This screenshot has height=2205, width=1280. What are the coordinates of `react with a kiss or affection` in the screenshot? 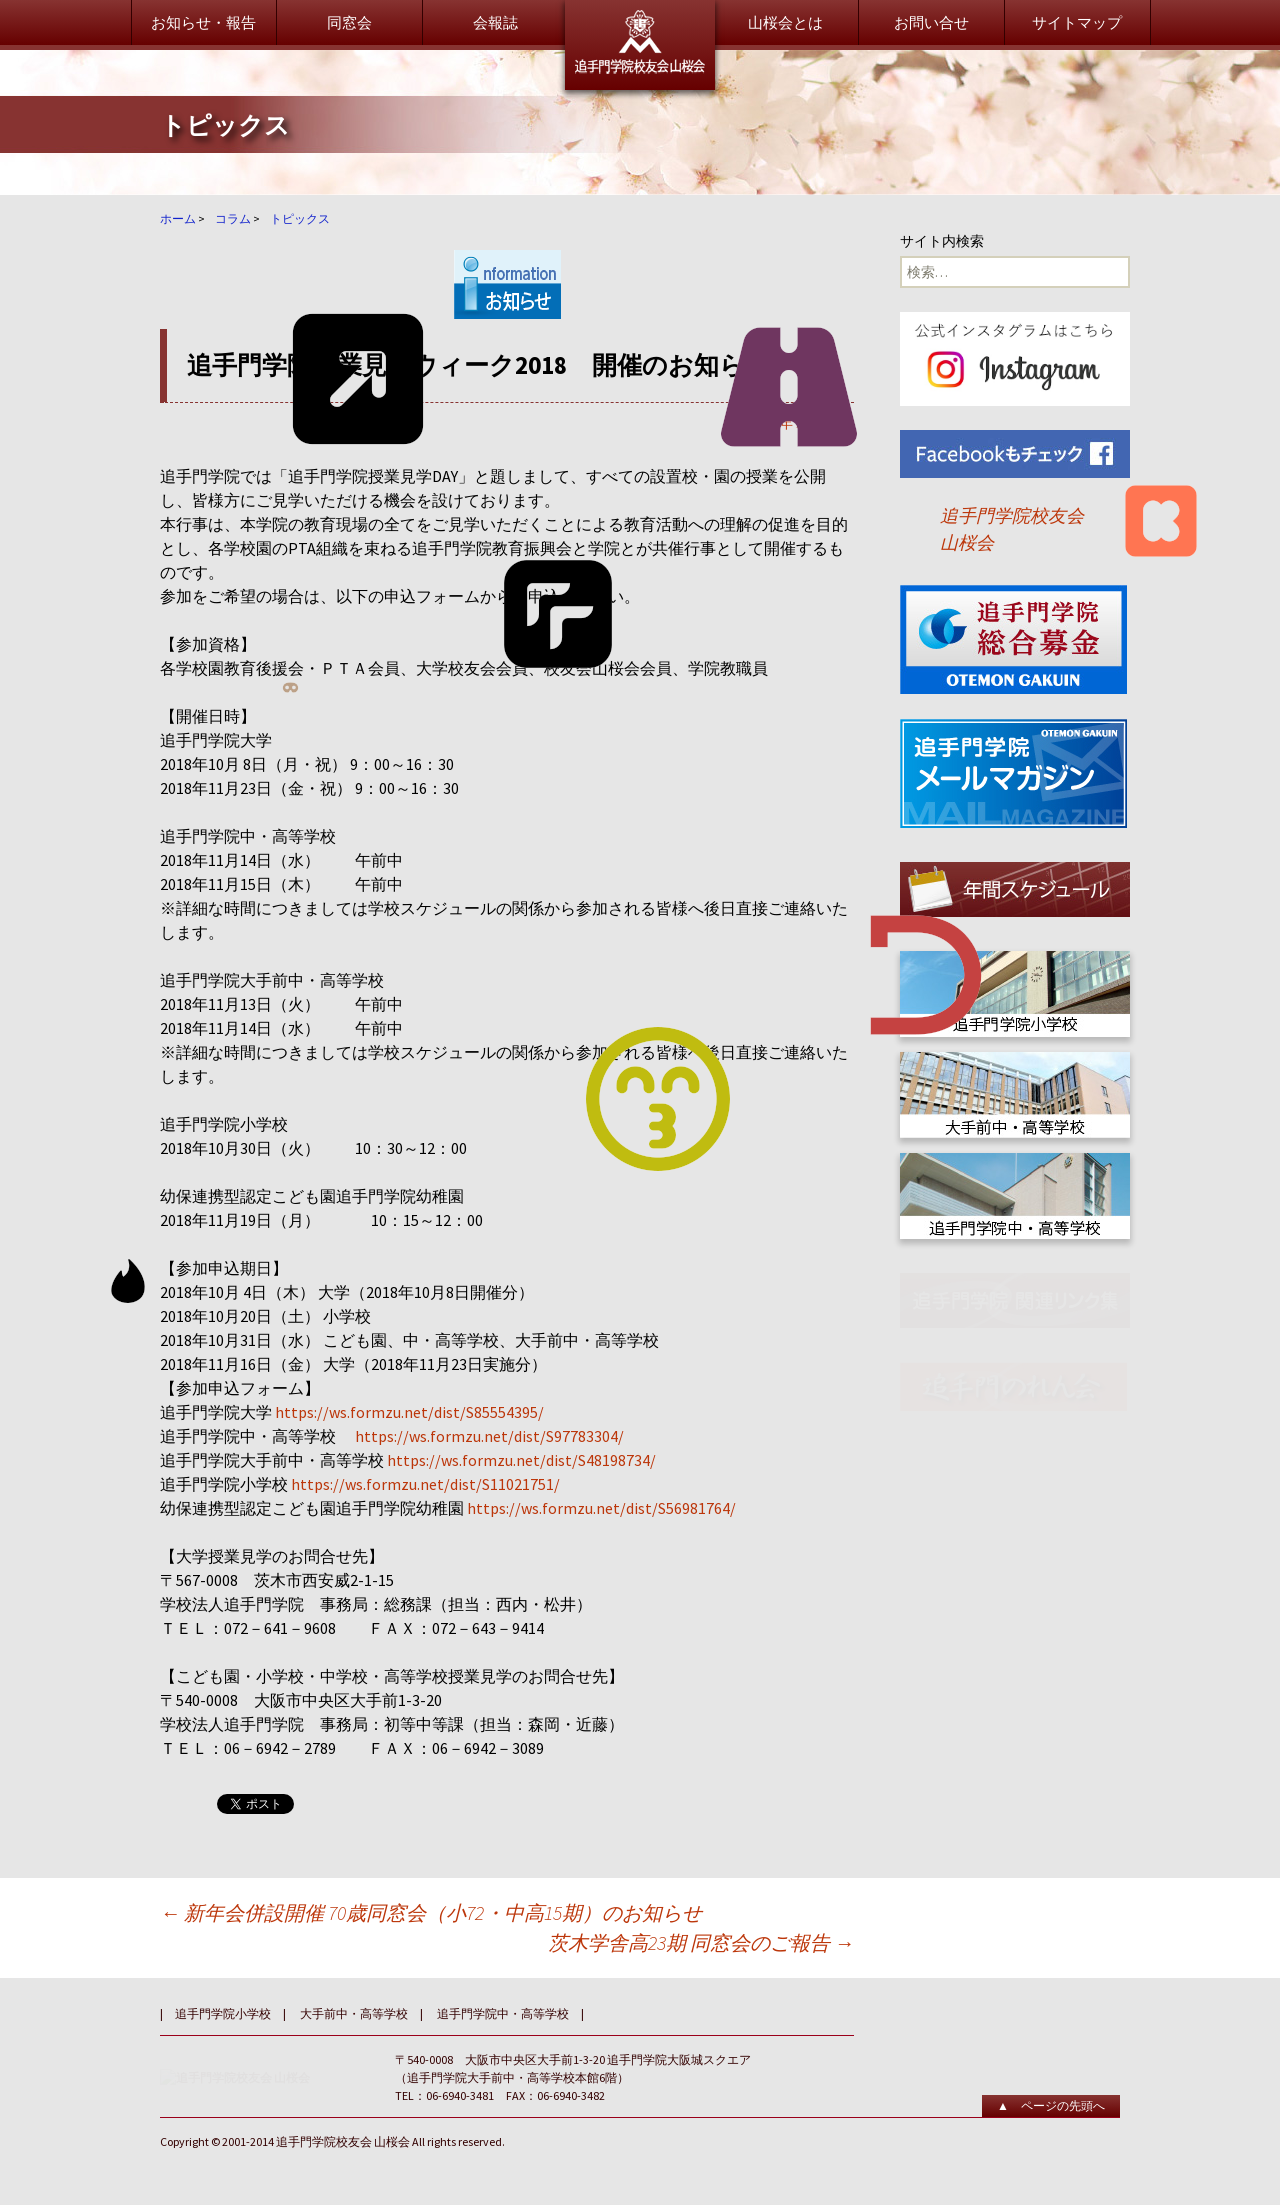 It's located at (658, 1099).